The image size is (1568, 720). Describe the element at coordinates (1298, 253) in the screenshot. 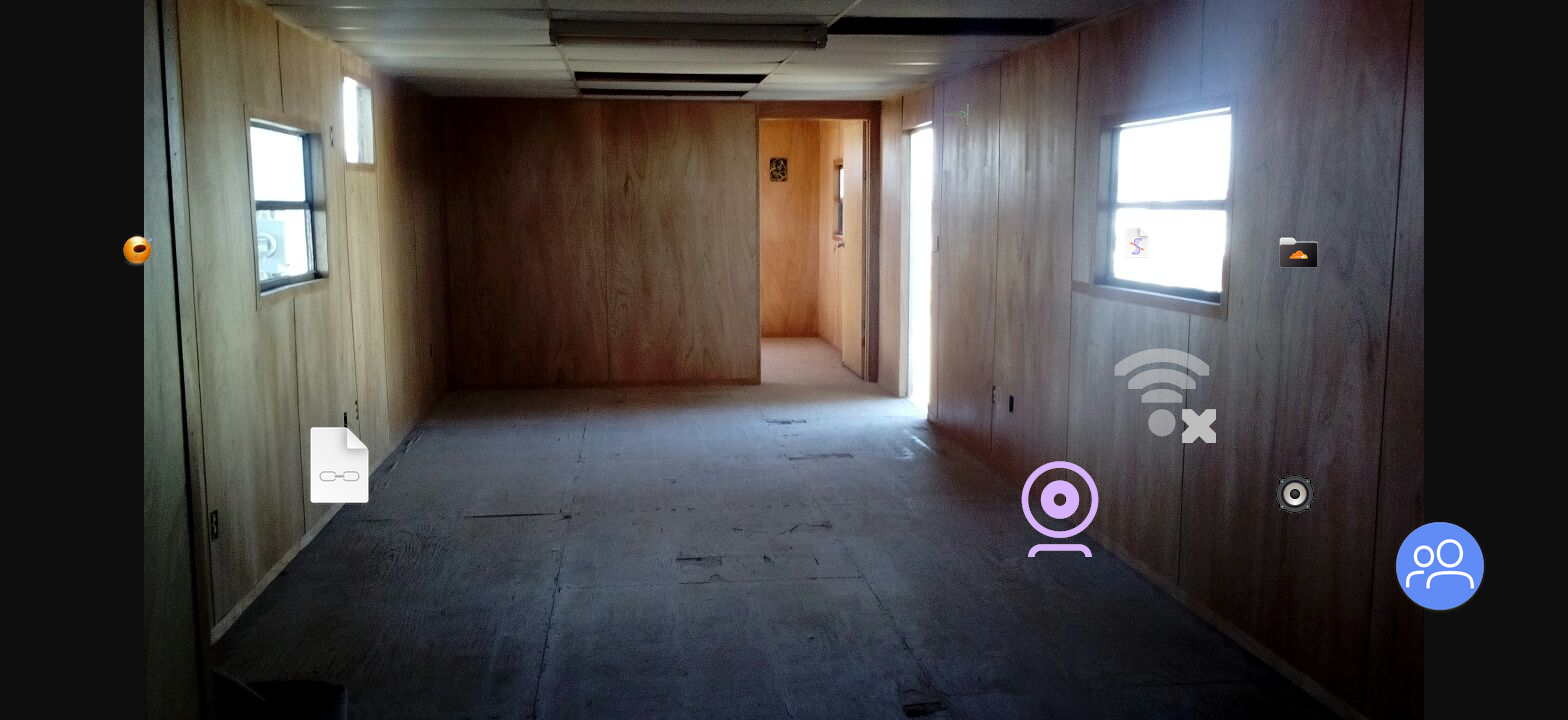

I see `open cloudflare project files` at that location.